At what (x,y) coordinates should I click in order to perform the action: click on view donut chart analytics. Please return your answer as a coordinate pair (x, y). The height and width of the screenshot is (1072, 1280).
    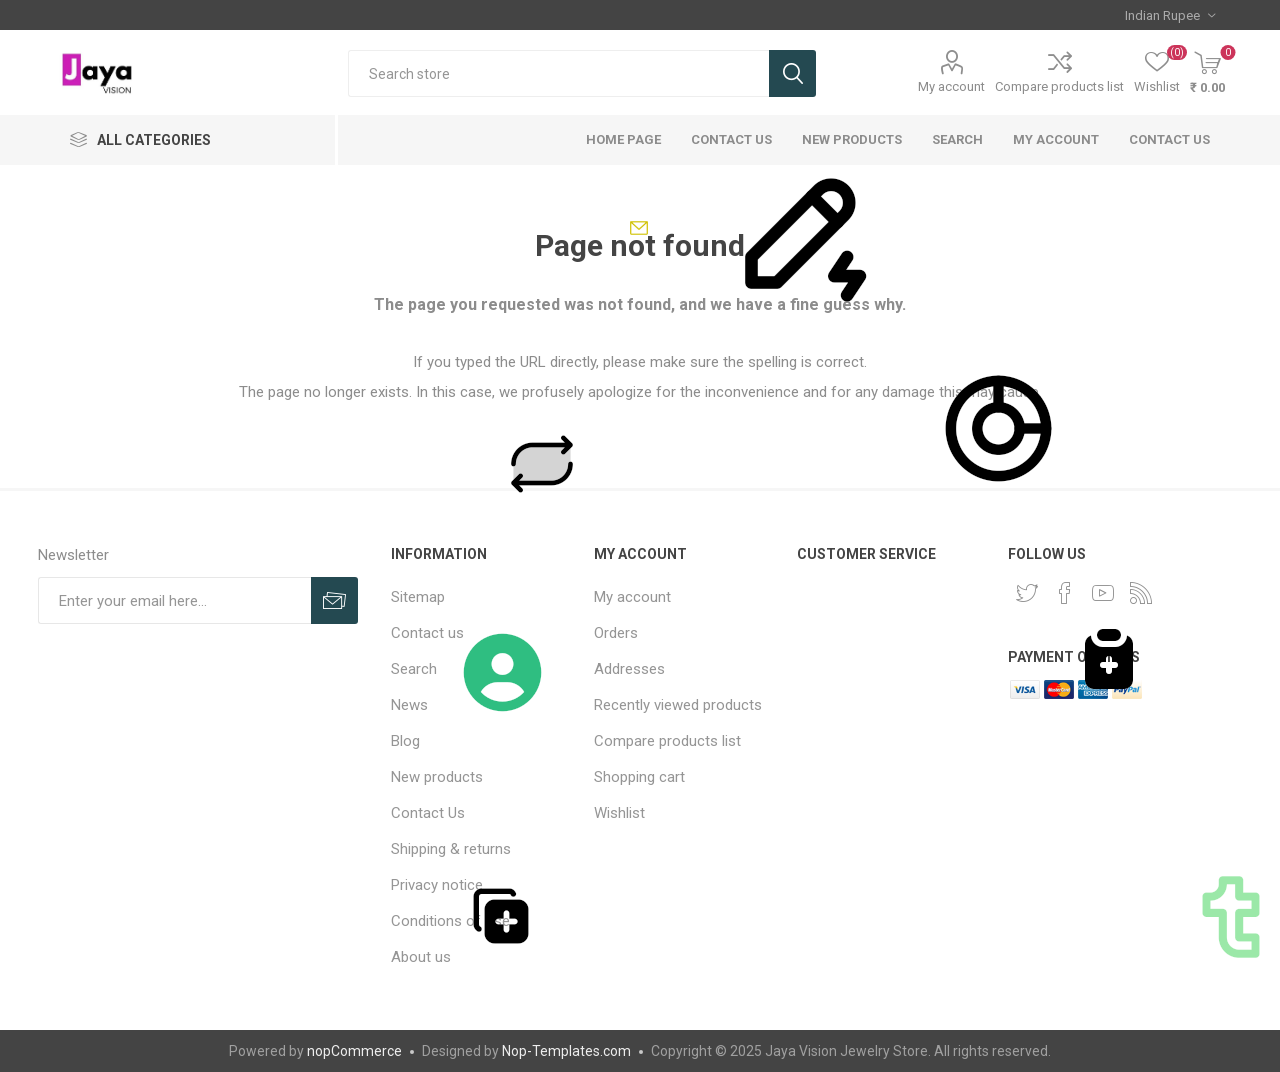
    Looking at the image, I should click on (998, 428).